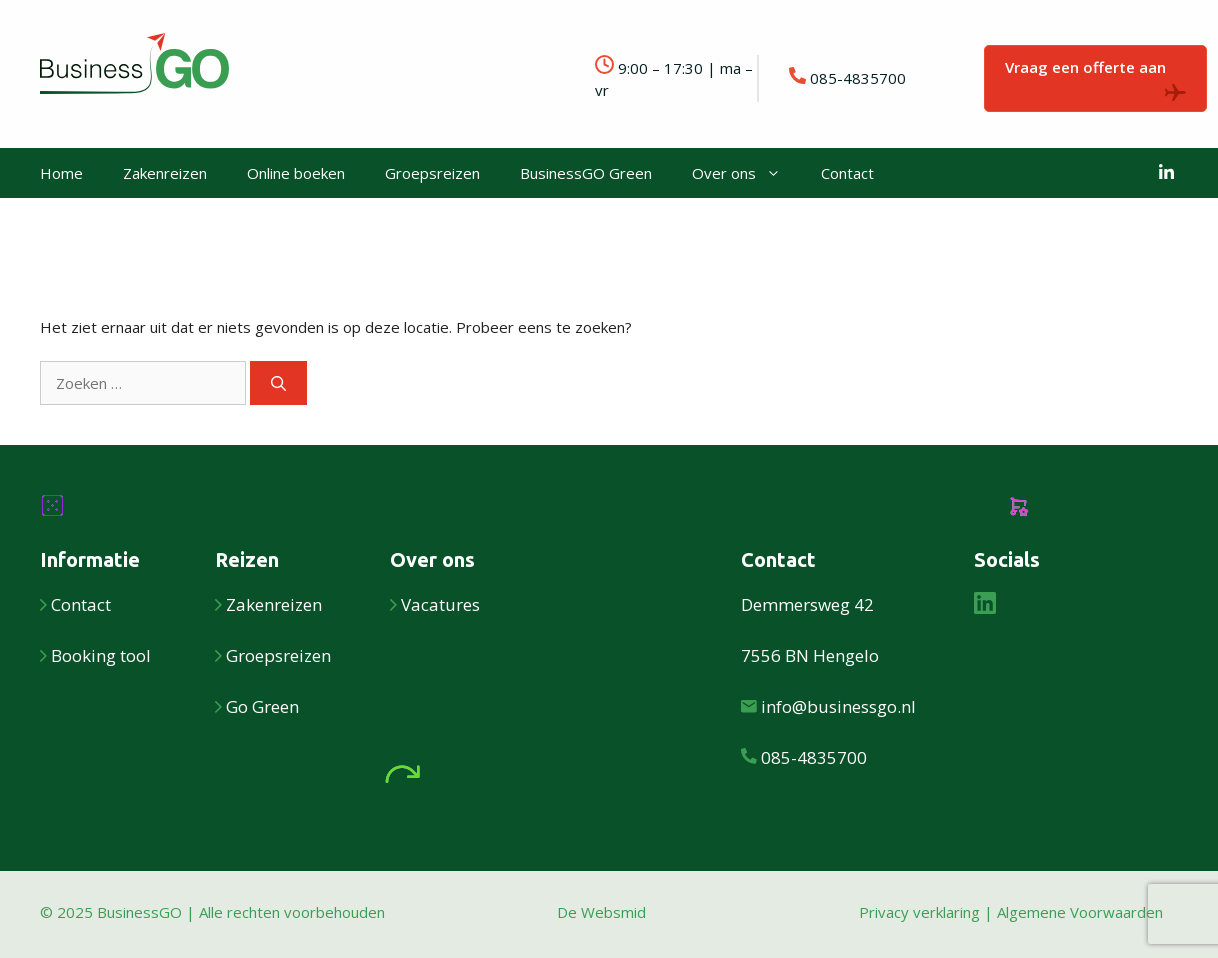 This screenshot has height=958, width=1218. Describe the element at coordinates (402, 773) in the screenshot. I see `redo last action` at that location.